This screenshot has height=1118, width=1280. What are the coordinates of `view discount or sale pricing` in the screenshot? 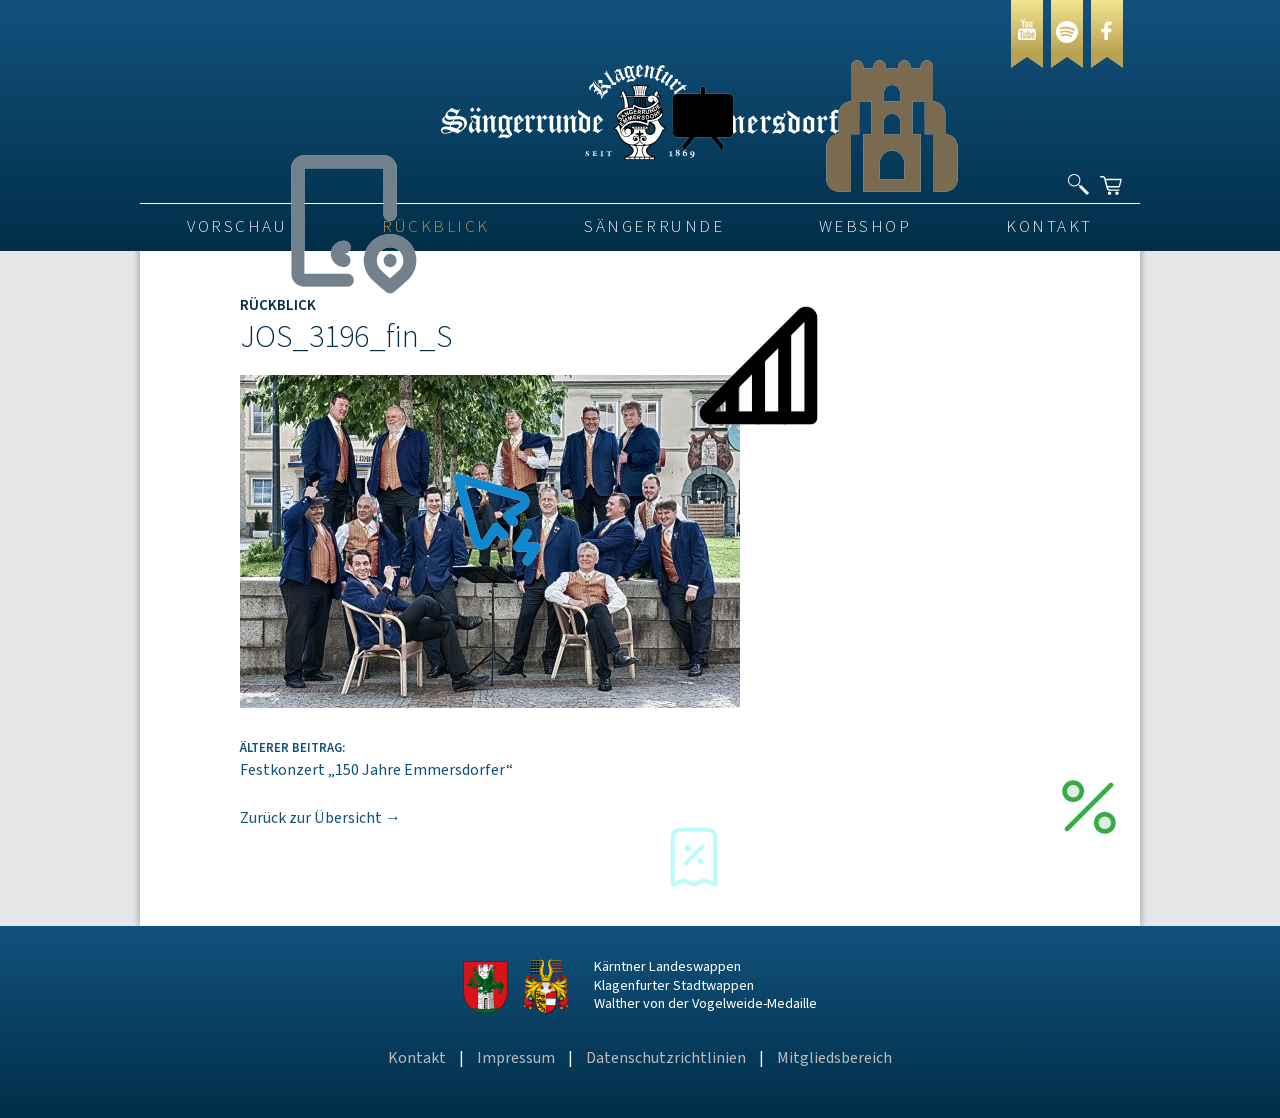 It's located at (1089, 807).